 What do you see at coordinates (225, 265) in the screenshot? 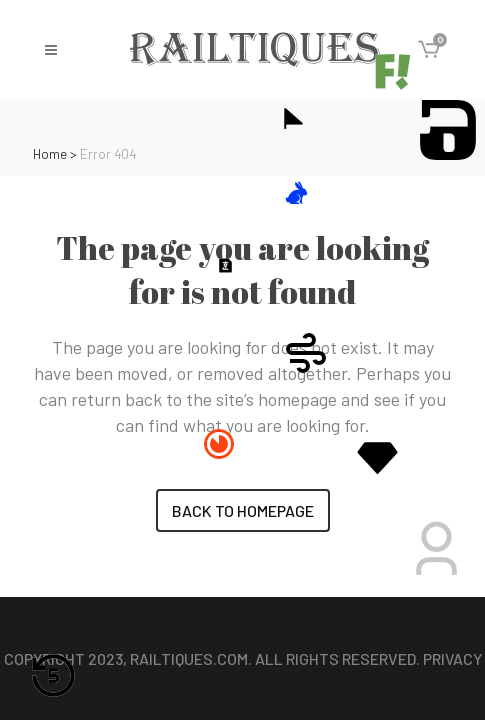
I see `open a Hangul Word Processor (.hwp) document` at bounding box center [225, 265].